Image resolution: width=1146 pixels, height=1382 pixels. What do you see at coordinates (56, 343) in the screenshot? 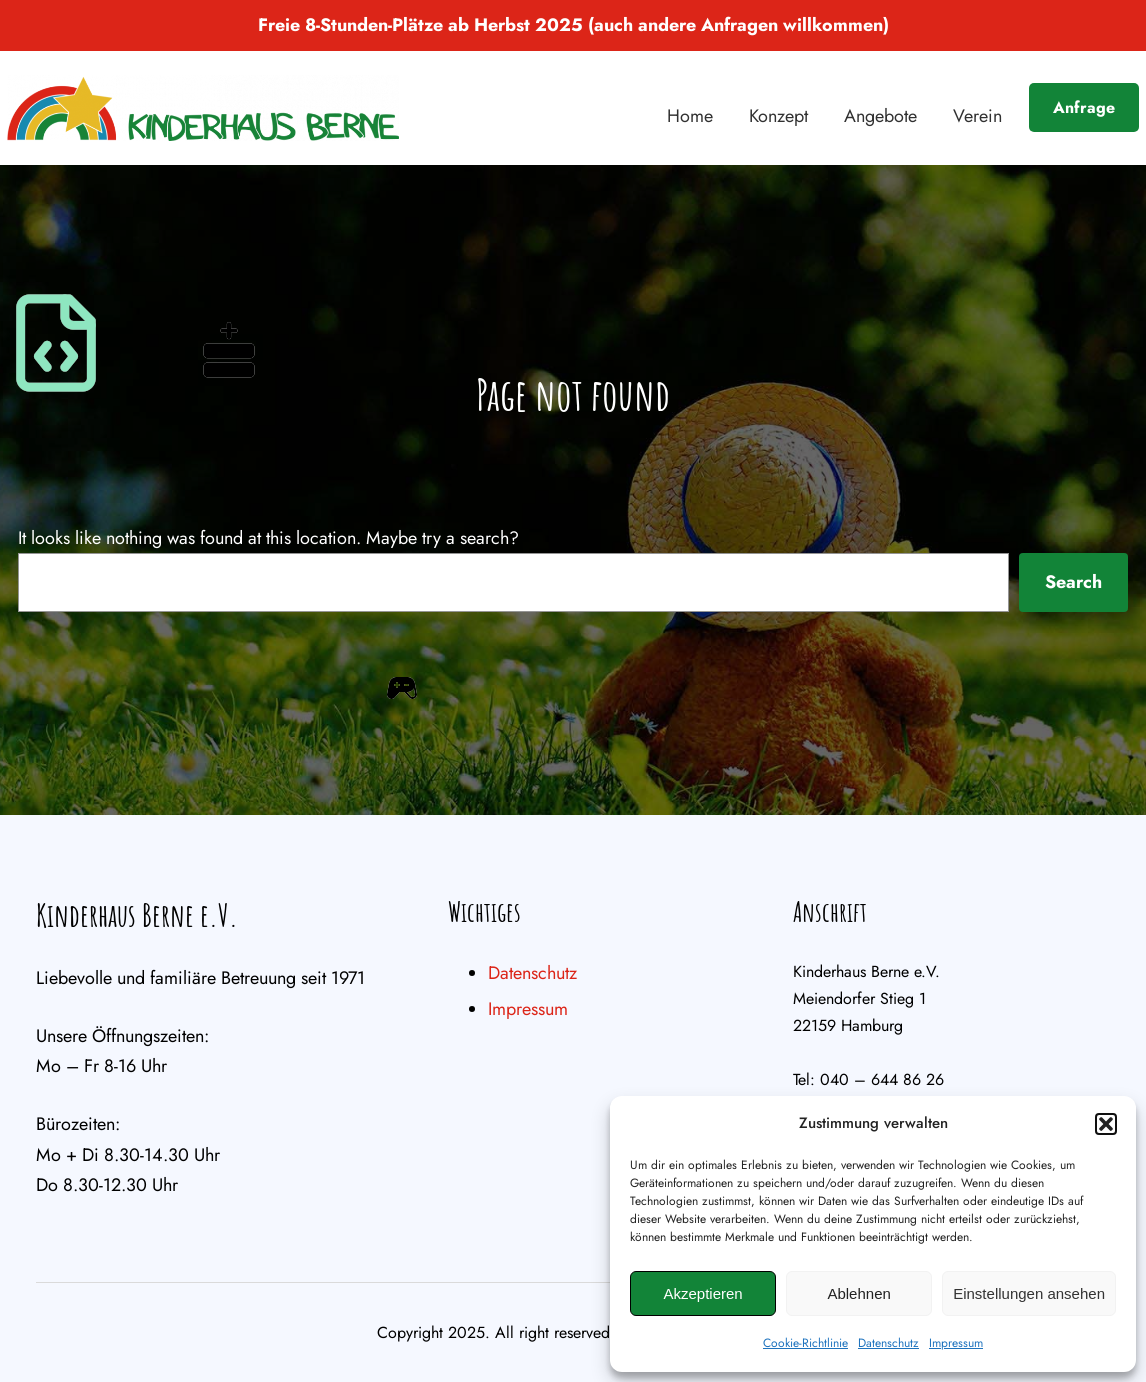
I see `view source code file` at bounding box center [56, 343].